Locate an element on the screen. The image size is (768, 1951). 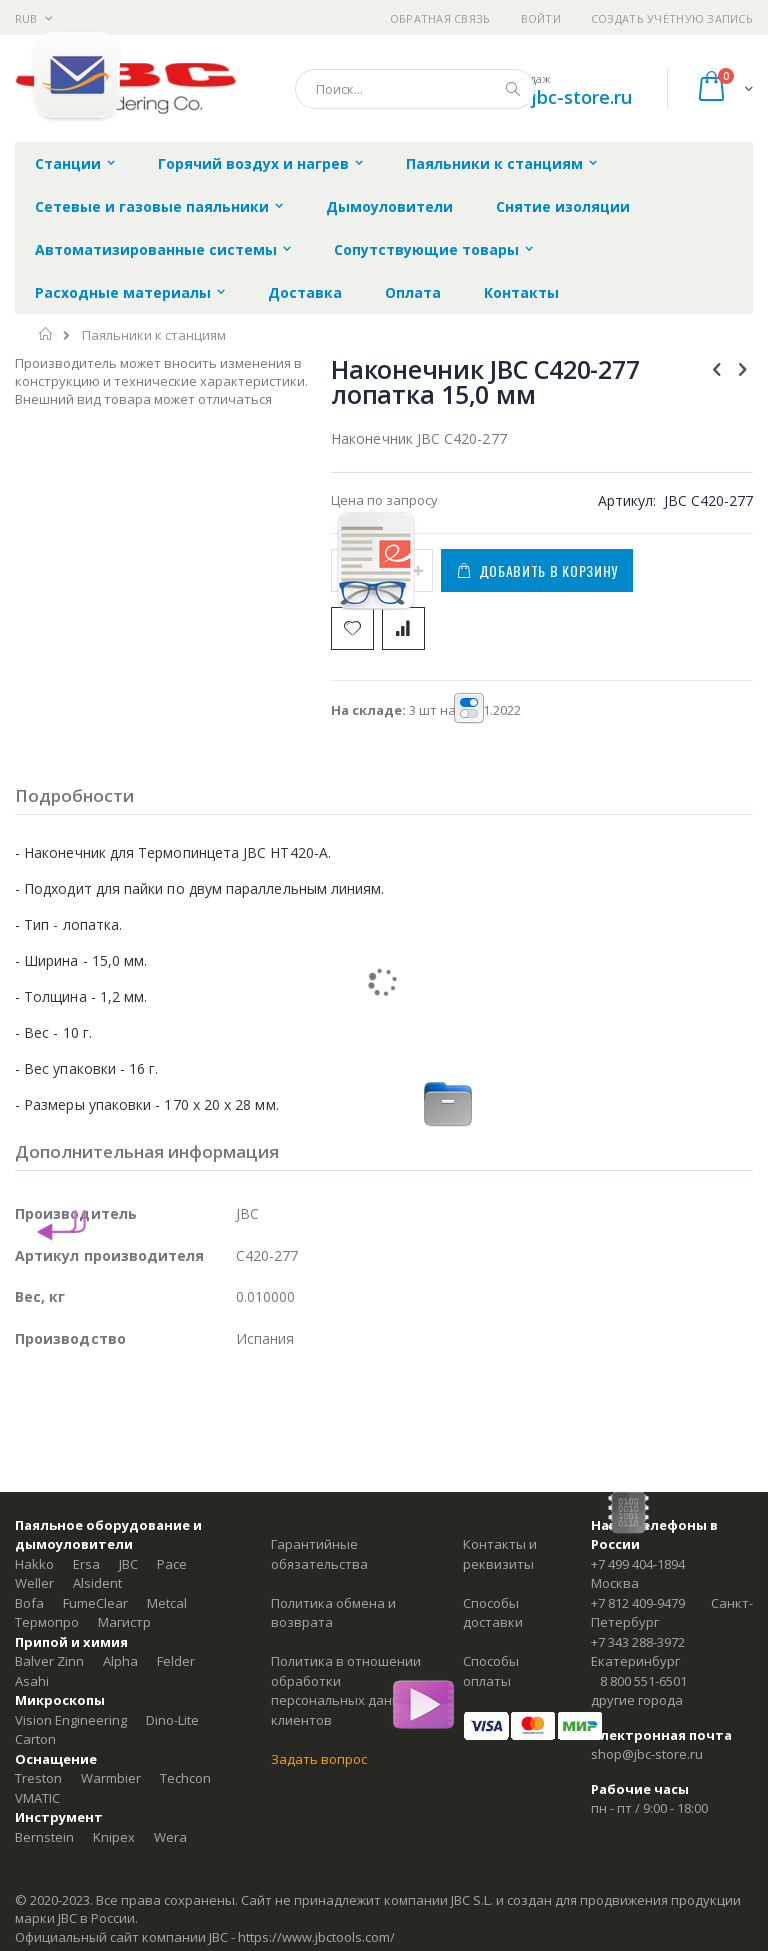
open media player application is located at coordinates (423, 1704).